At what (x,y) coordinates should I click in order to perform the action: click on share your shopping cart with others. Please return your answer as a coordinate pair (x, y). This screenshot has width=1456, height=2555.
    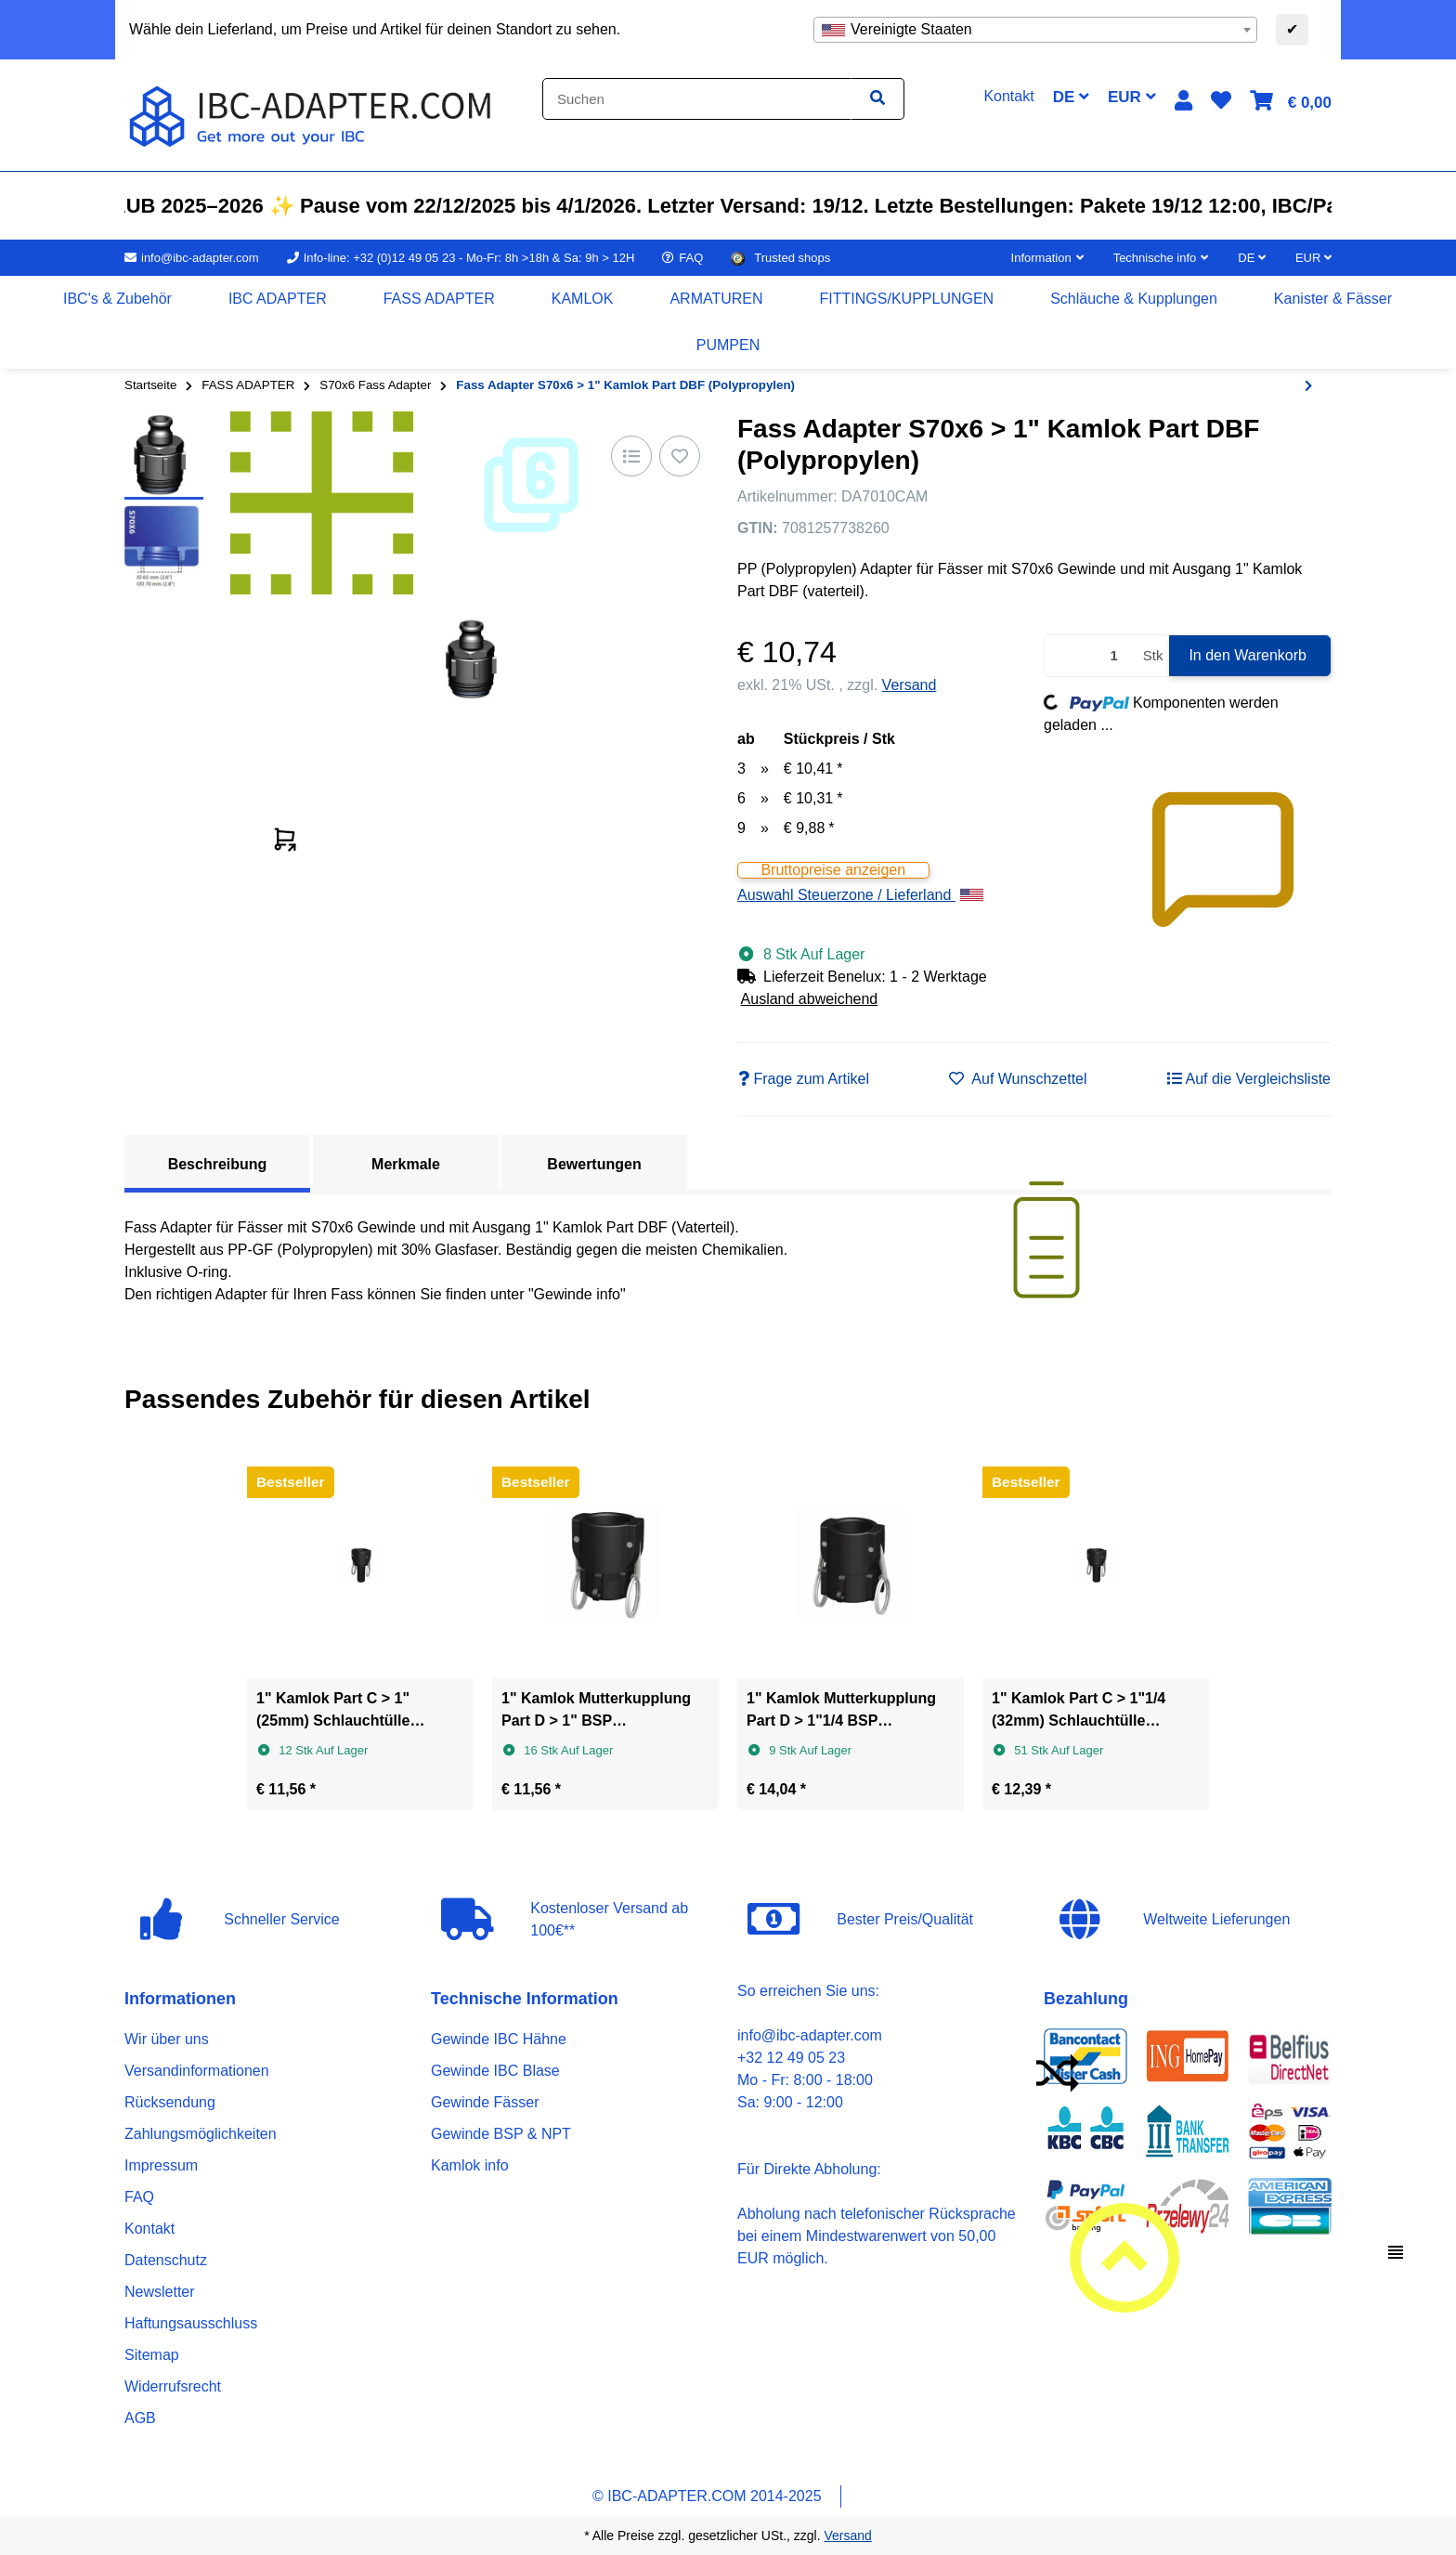
    Looking at the image, I should click on (284, 839).